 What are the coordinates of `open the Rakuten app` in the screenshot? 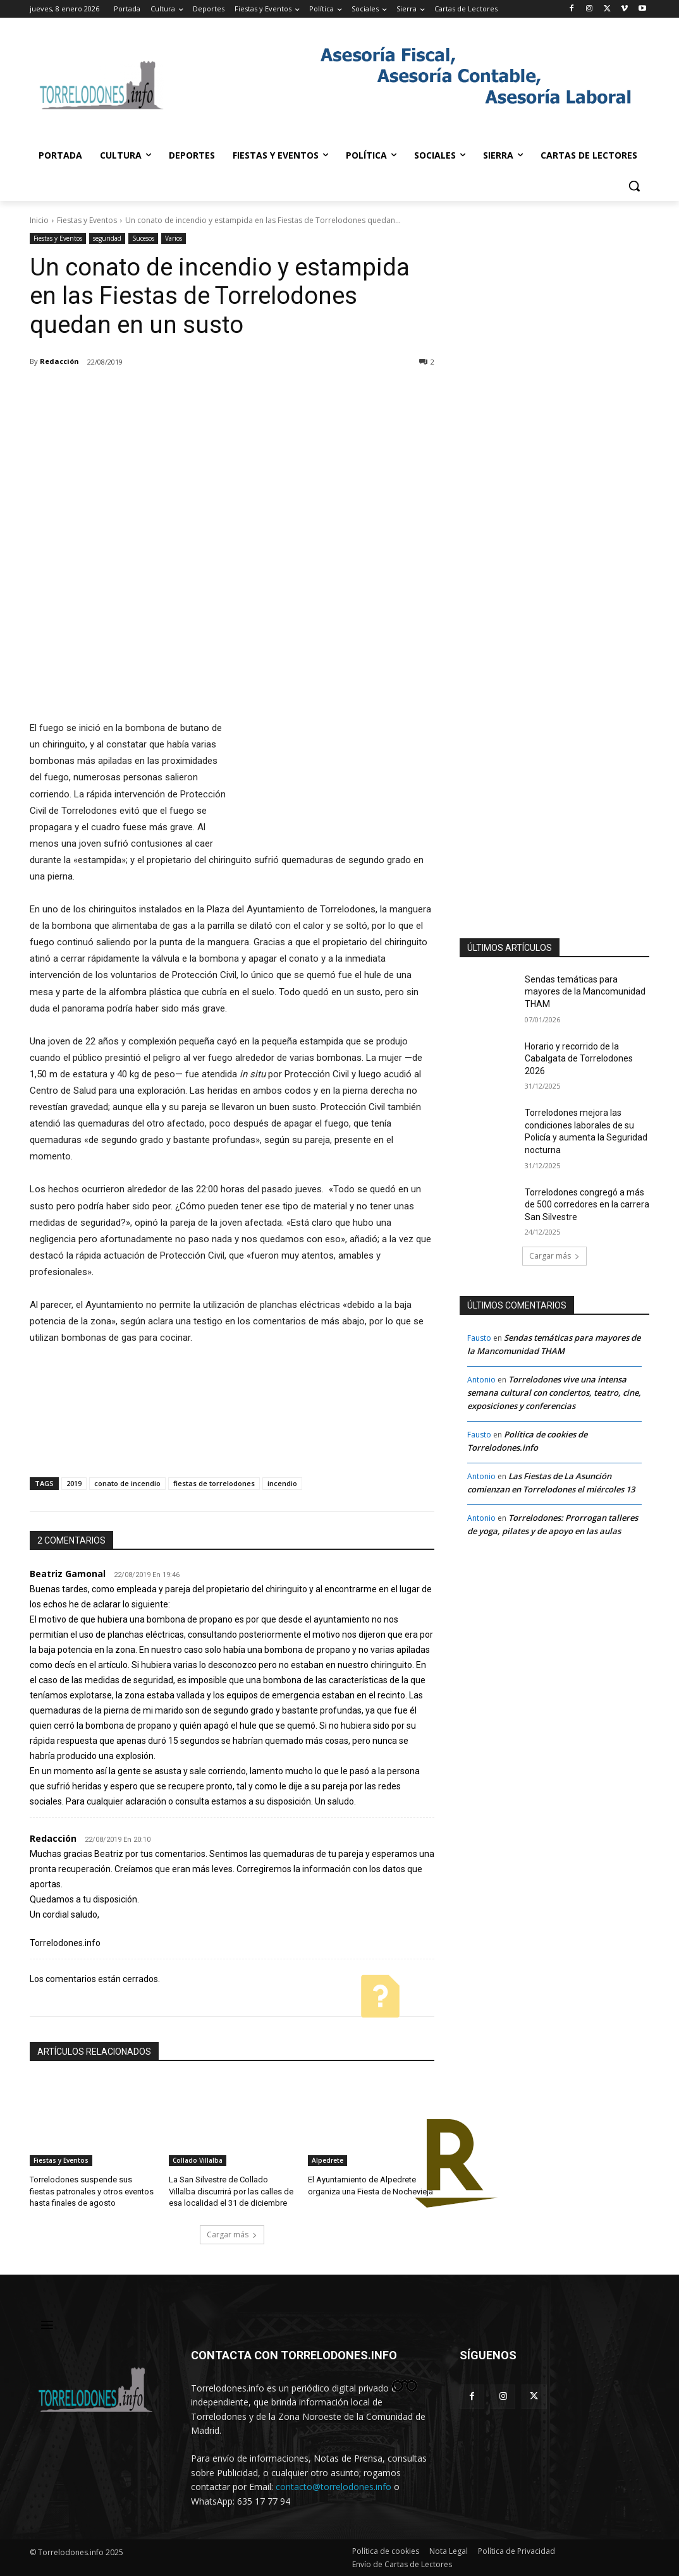 It's located at (456, 2163).